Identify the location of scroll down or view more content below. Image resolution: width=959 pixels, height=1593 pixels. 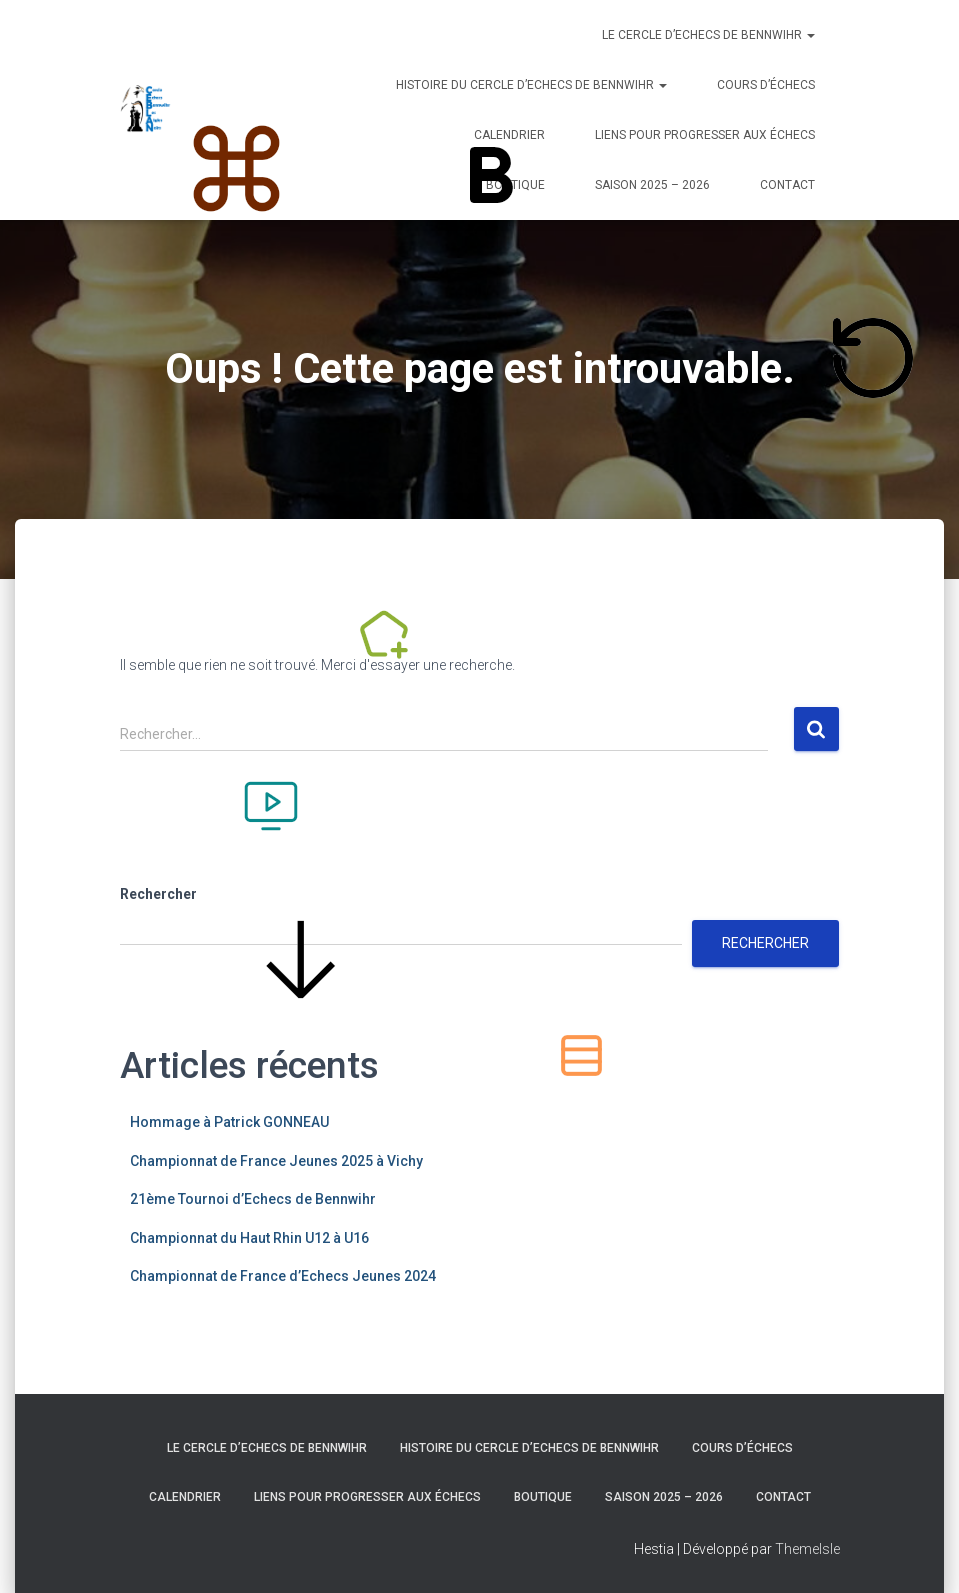
(297, 959).